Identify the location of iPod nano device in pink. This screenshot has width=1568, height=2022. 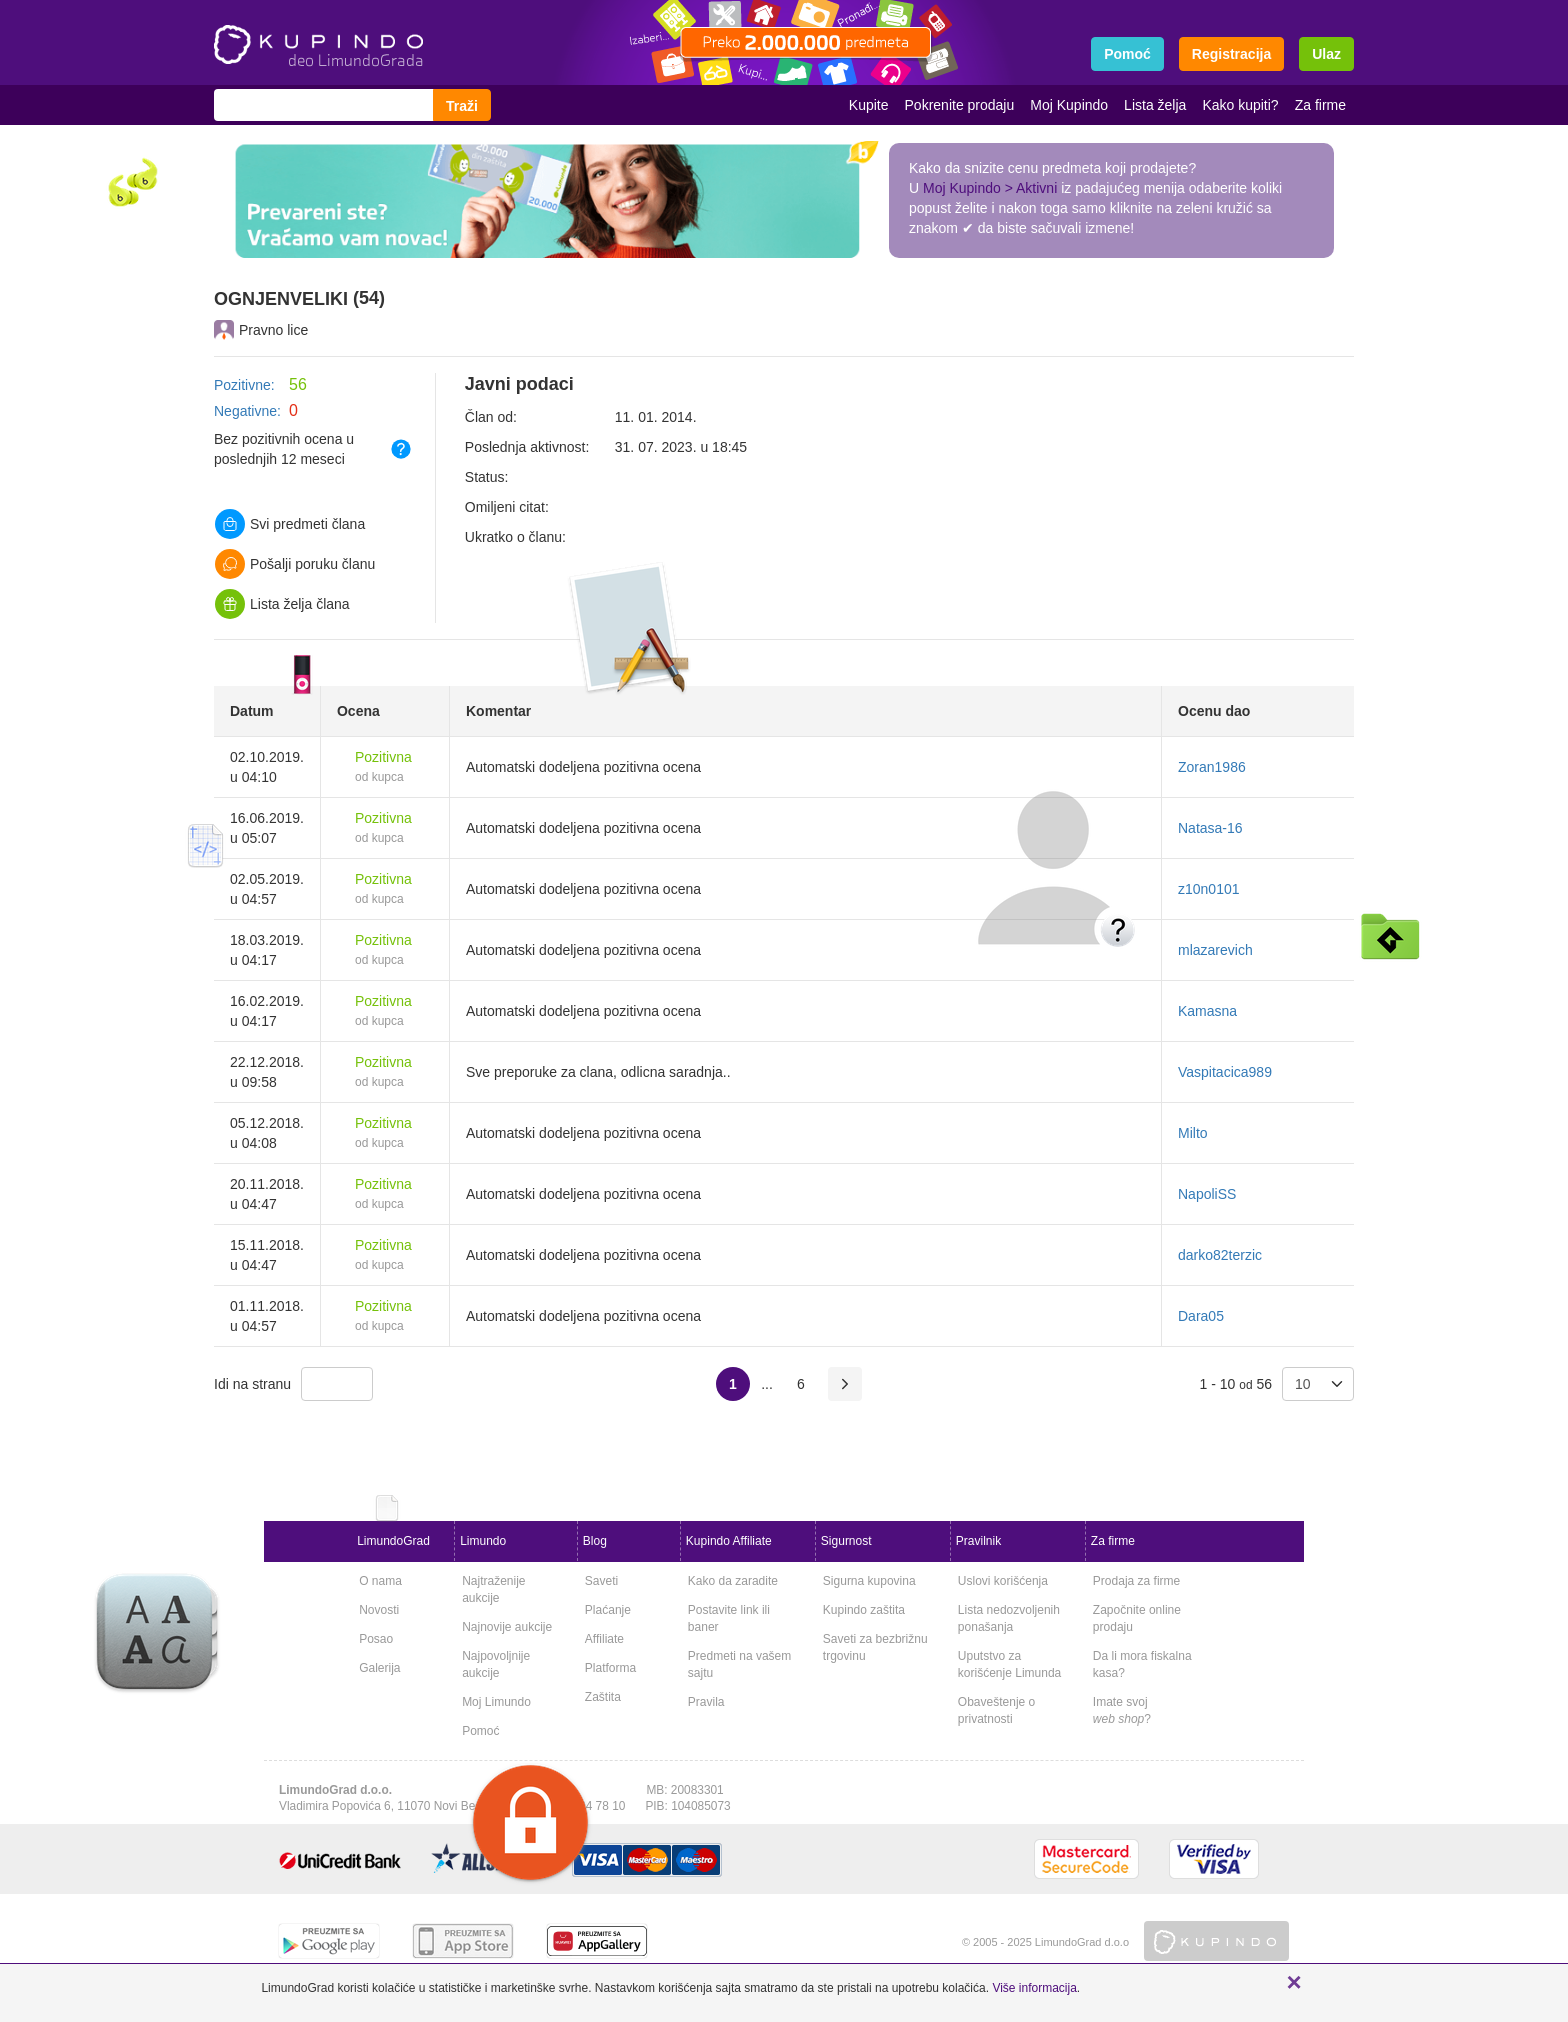
(302, 675).